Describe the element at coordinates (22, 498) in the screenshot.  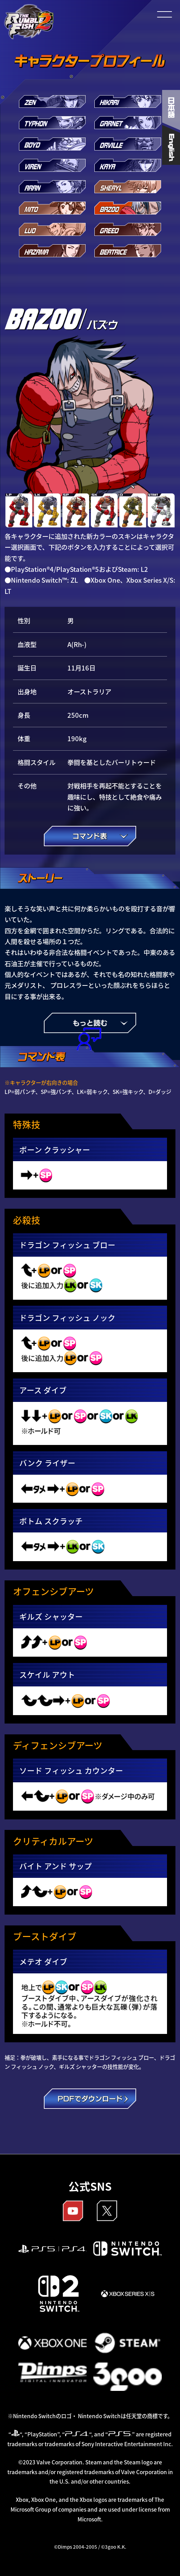
I see `merge branches in version control` at that location.